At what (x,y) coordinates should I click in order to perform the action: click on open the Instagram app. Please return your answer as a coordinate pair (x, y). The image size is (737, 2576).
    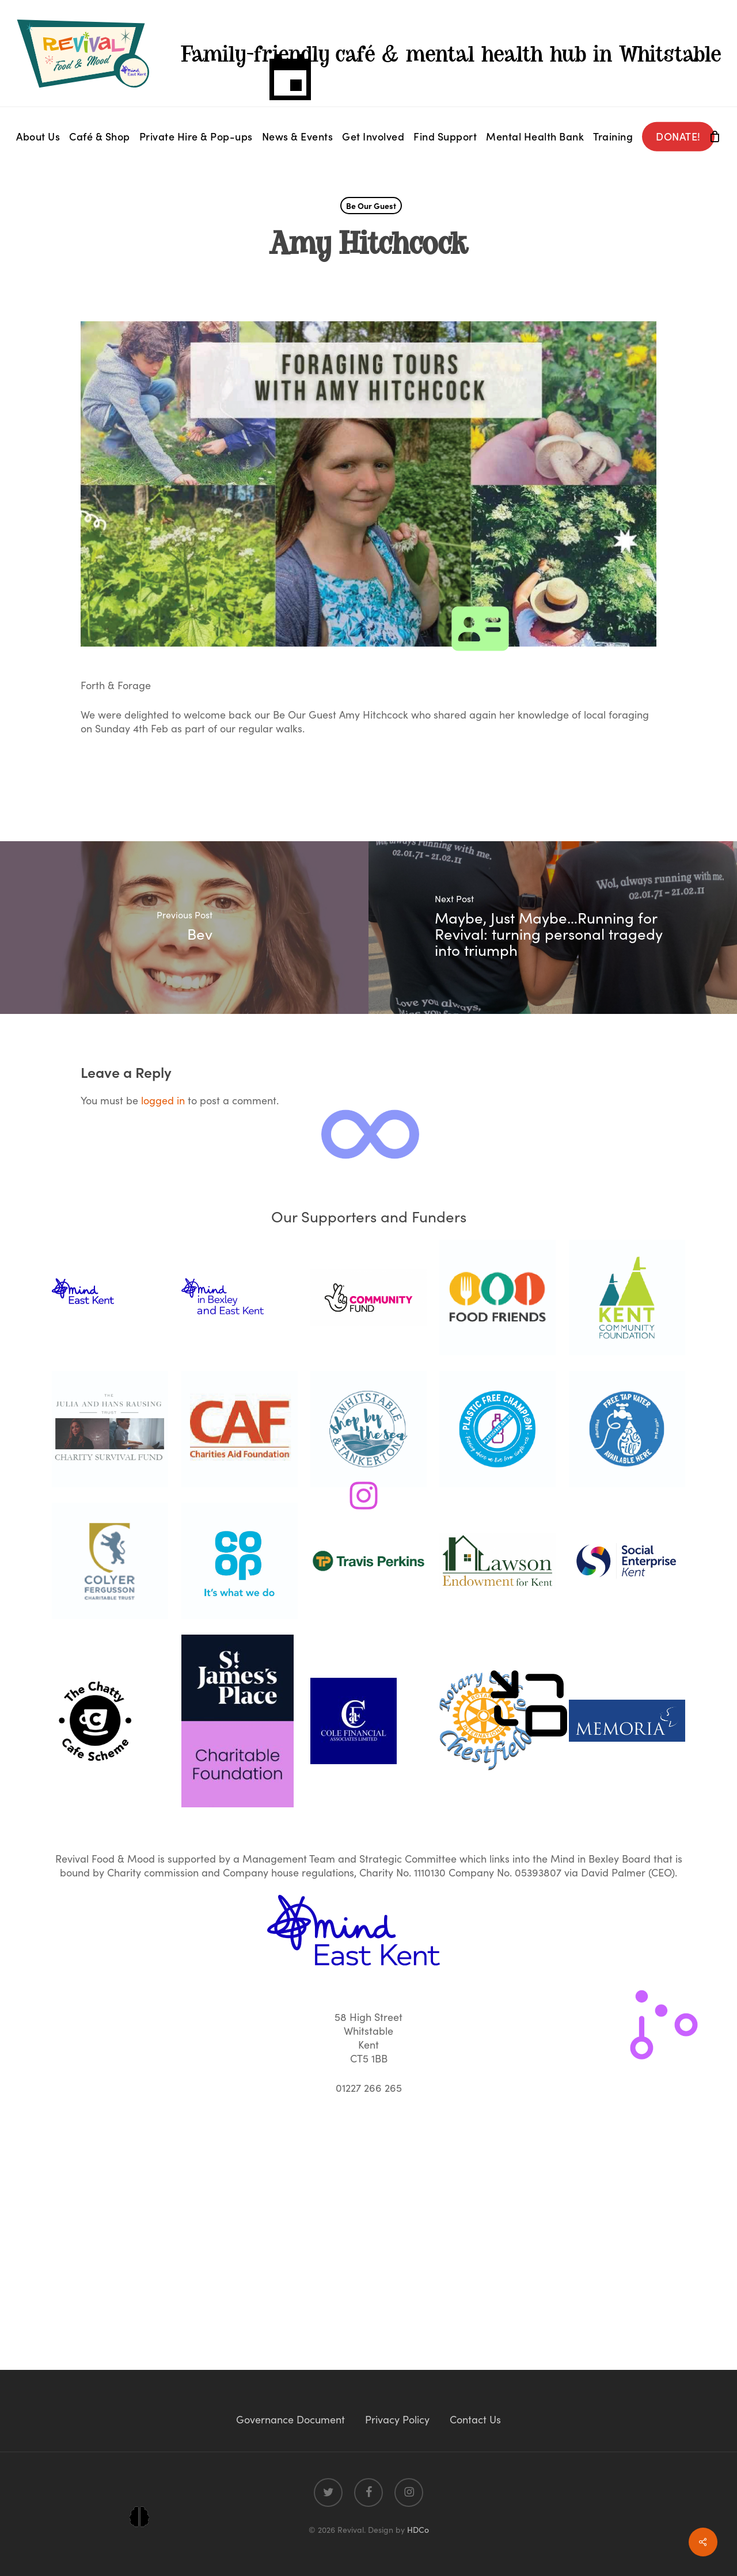
    Looking at the image, I should click on (363, 1495).